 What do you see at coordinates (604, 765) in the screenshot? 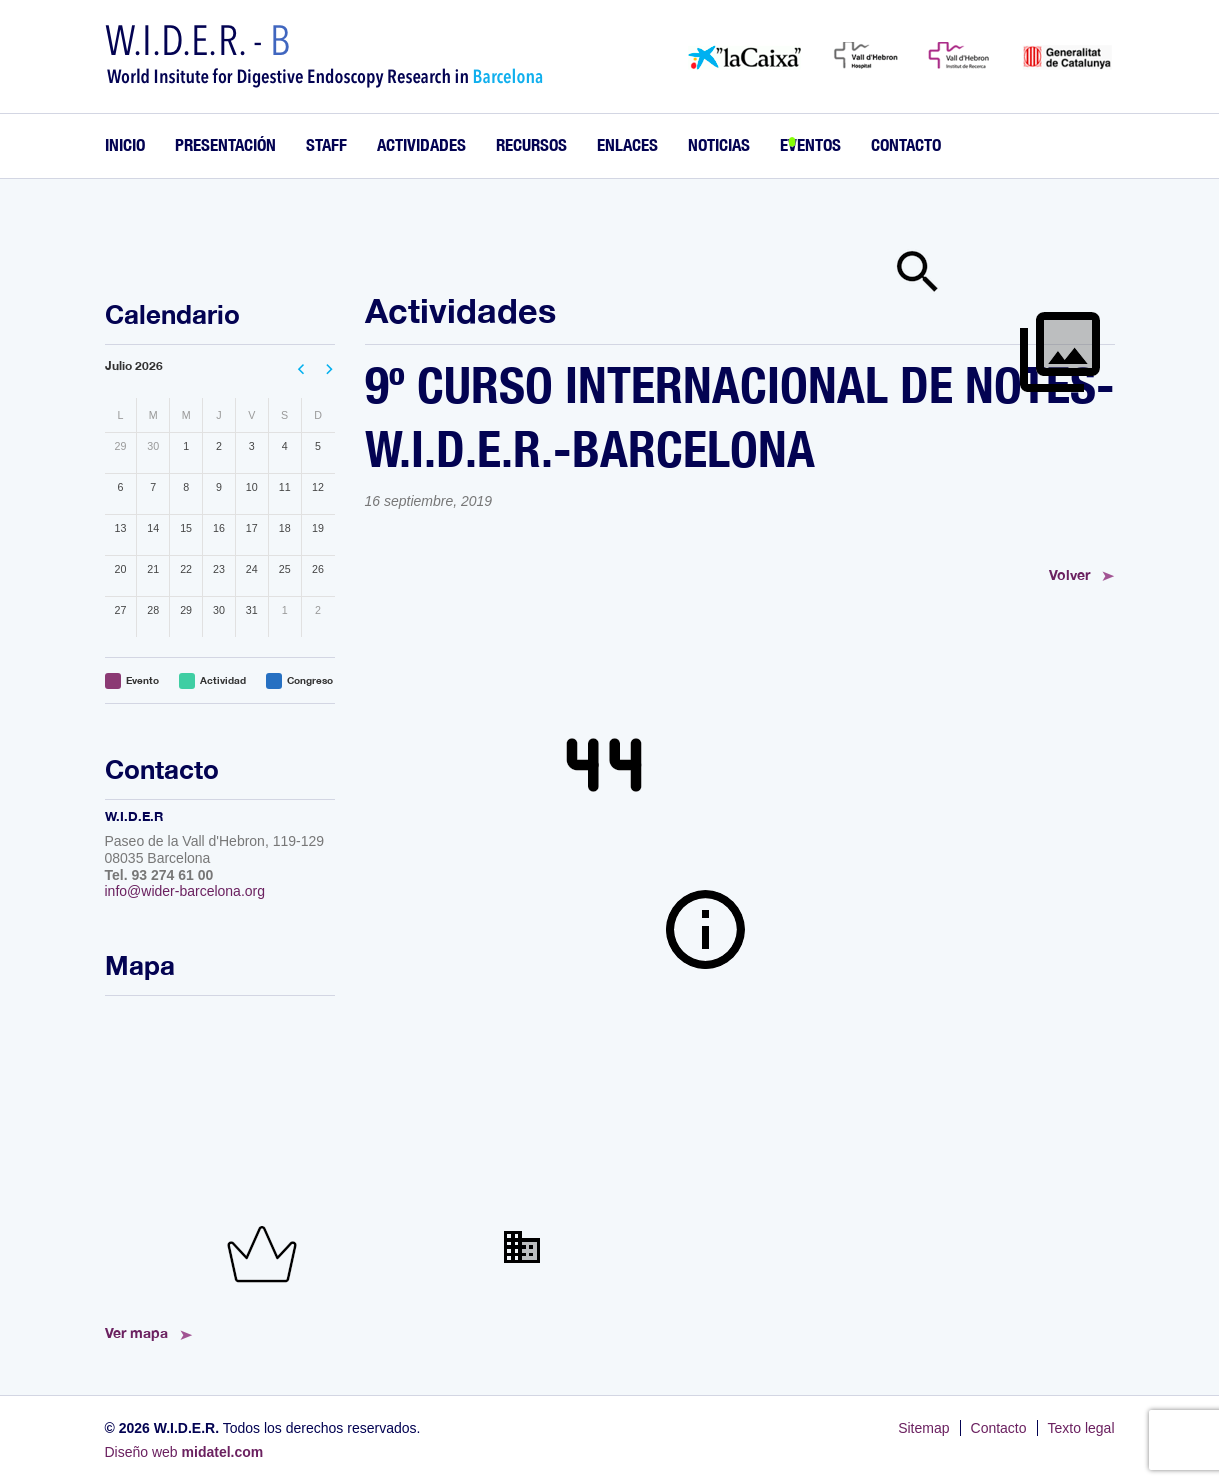
I see `indicates item number 44 in a list or sequence` at bounding box center [604, 765].